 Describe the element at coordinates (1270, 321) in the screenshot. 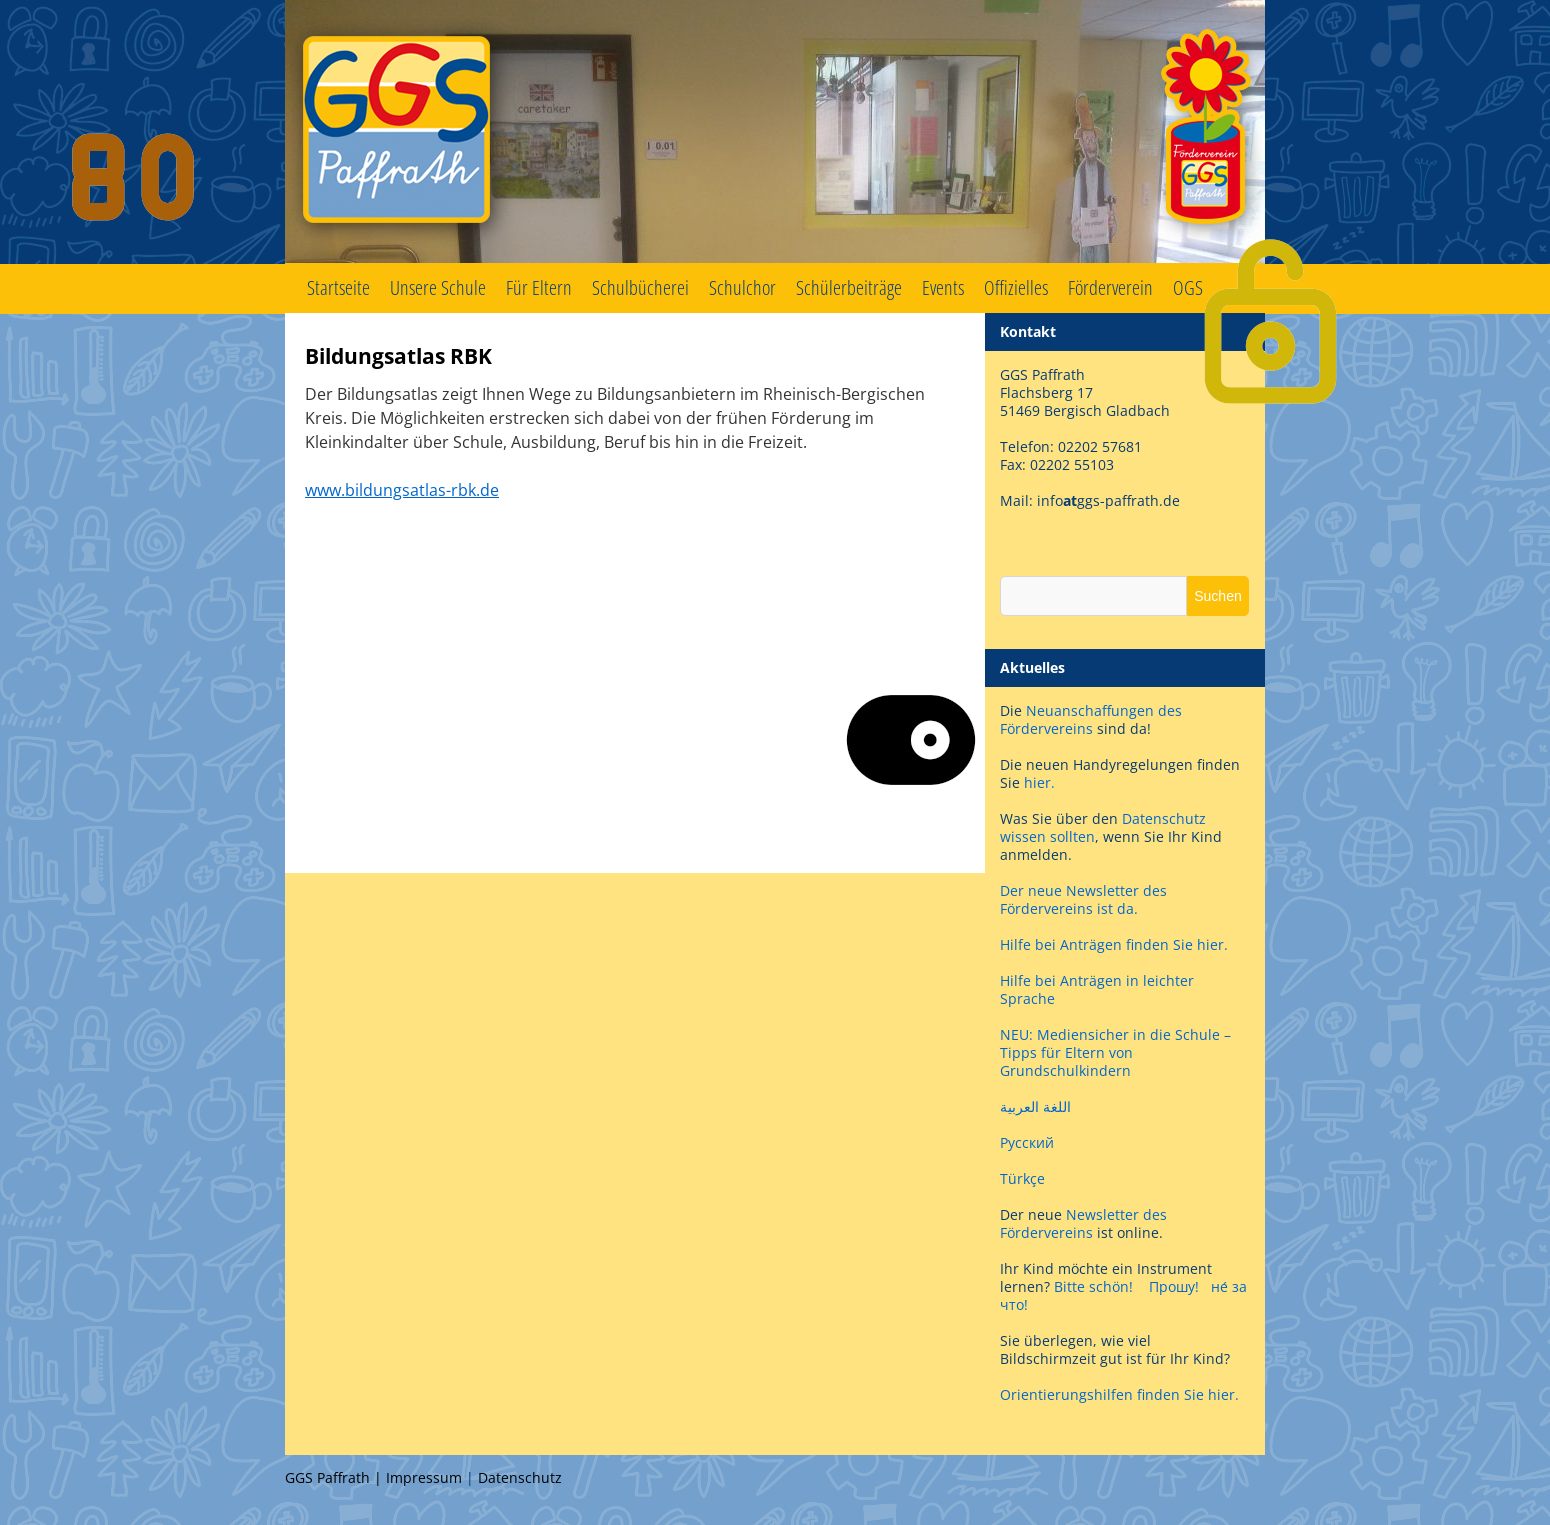

I see `unlock a secured item or account` at that location.